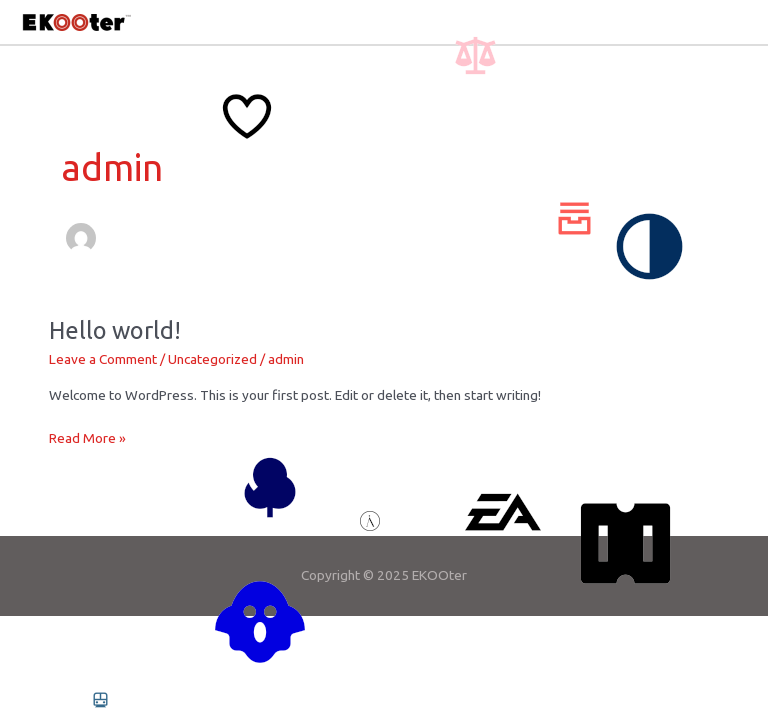  Describe the element at coordinates (370, 521) in the screenshot. I see `open invidious, a privacy-focused youtube frontend` at that location.